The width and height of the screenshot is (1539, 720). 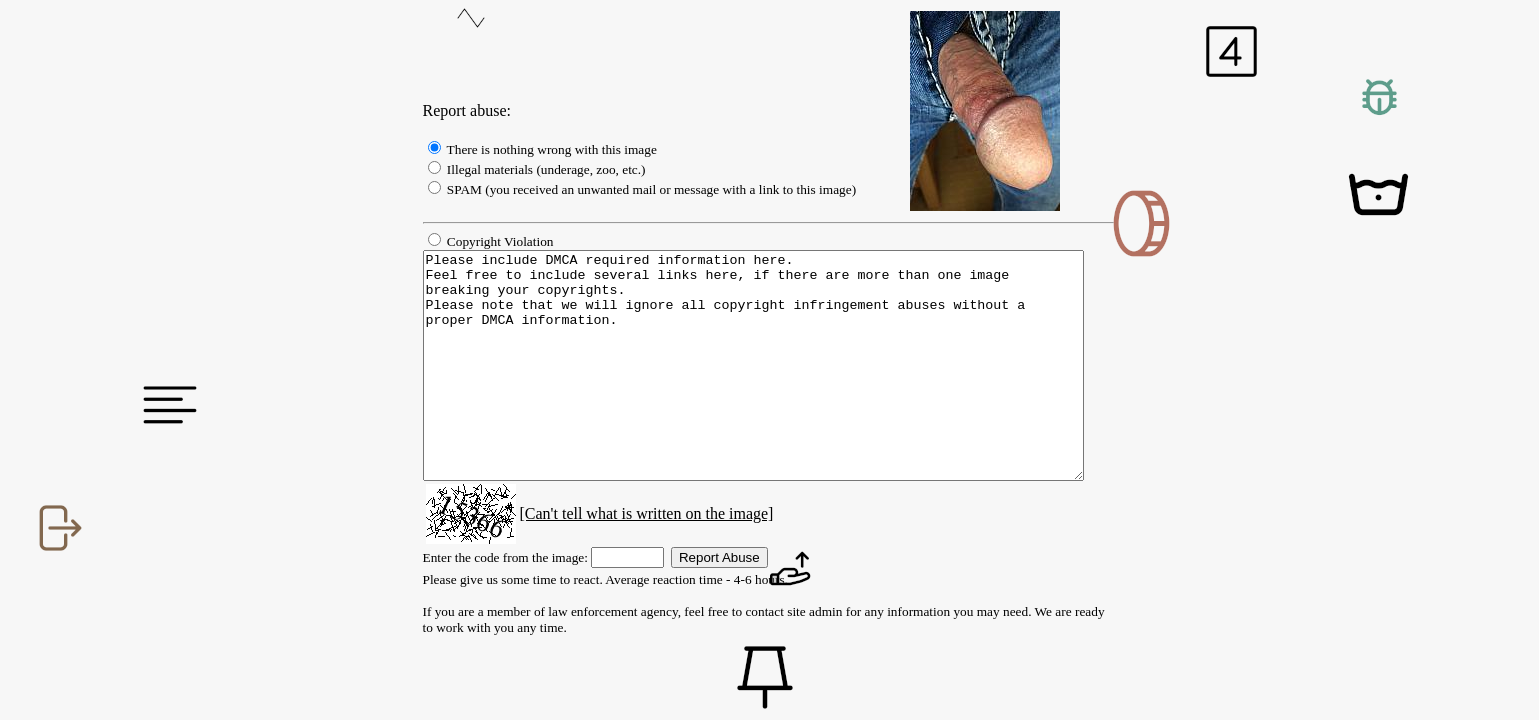 What do you see at coordinates (1231, 51) in the screenshot?
I see `select or input the number four` at bounding box center [1231, 51].